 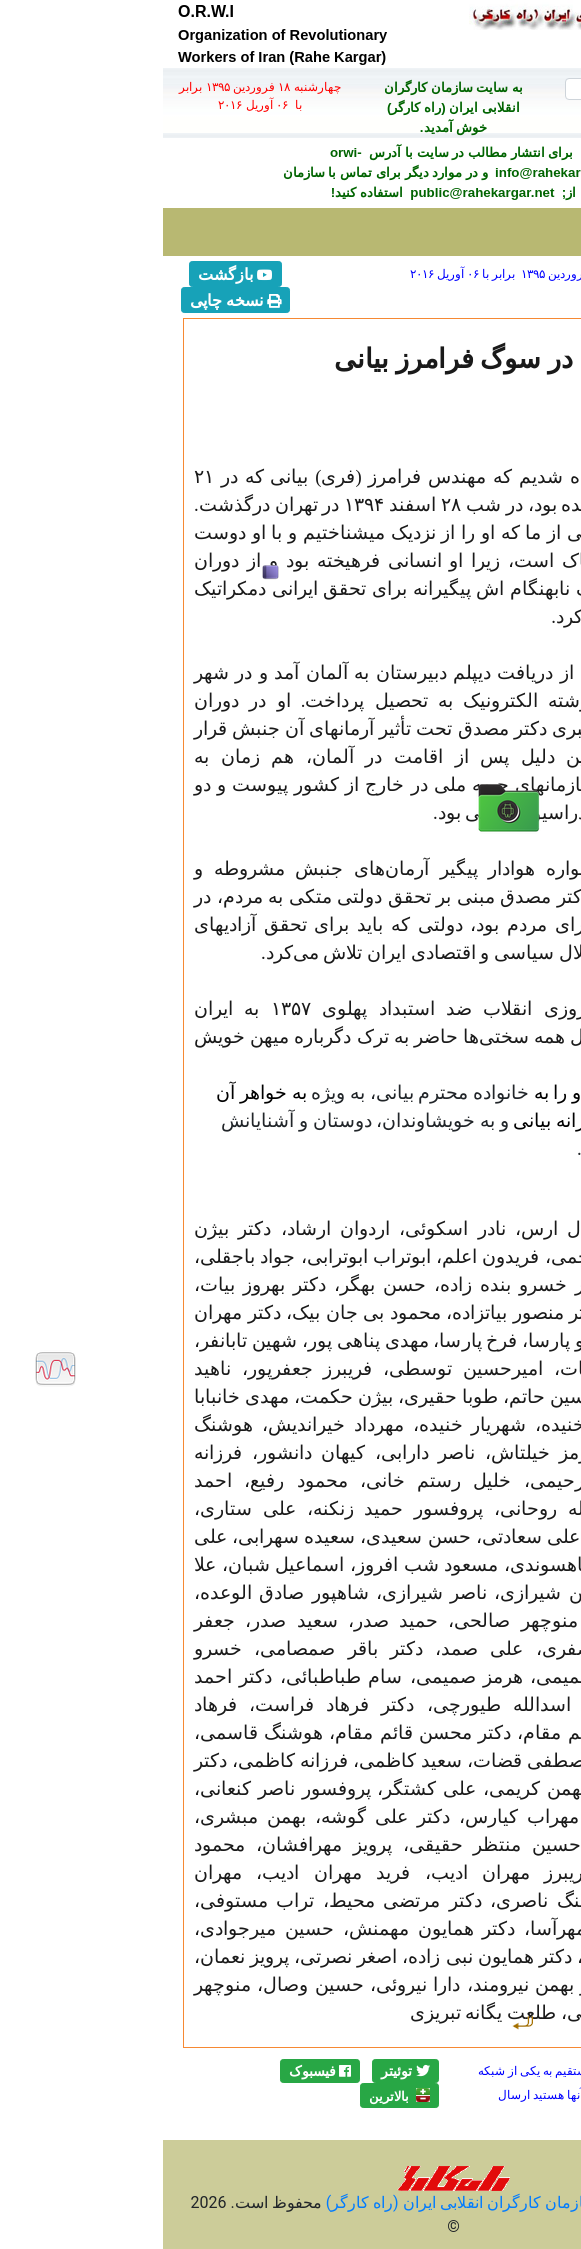 I want to click on open android oreo system files folder, so click(x=508, y=809).